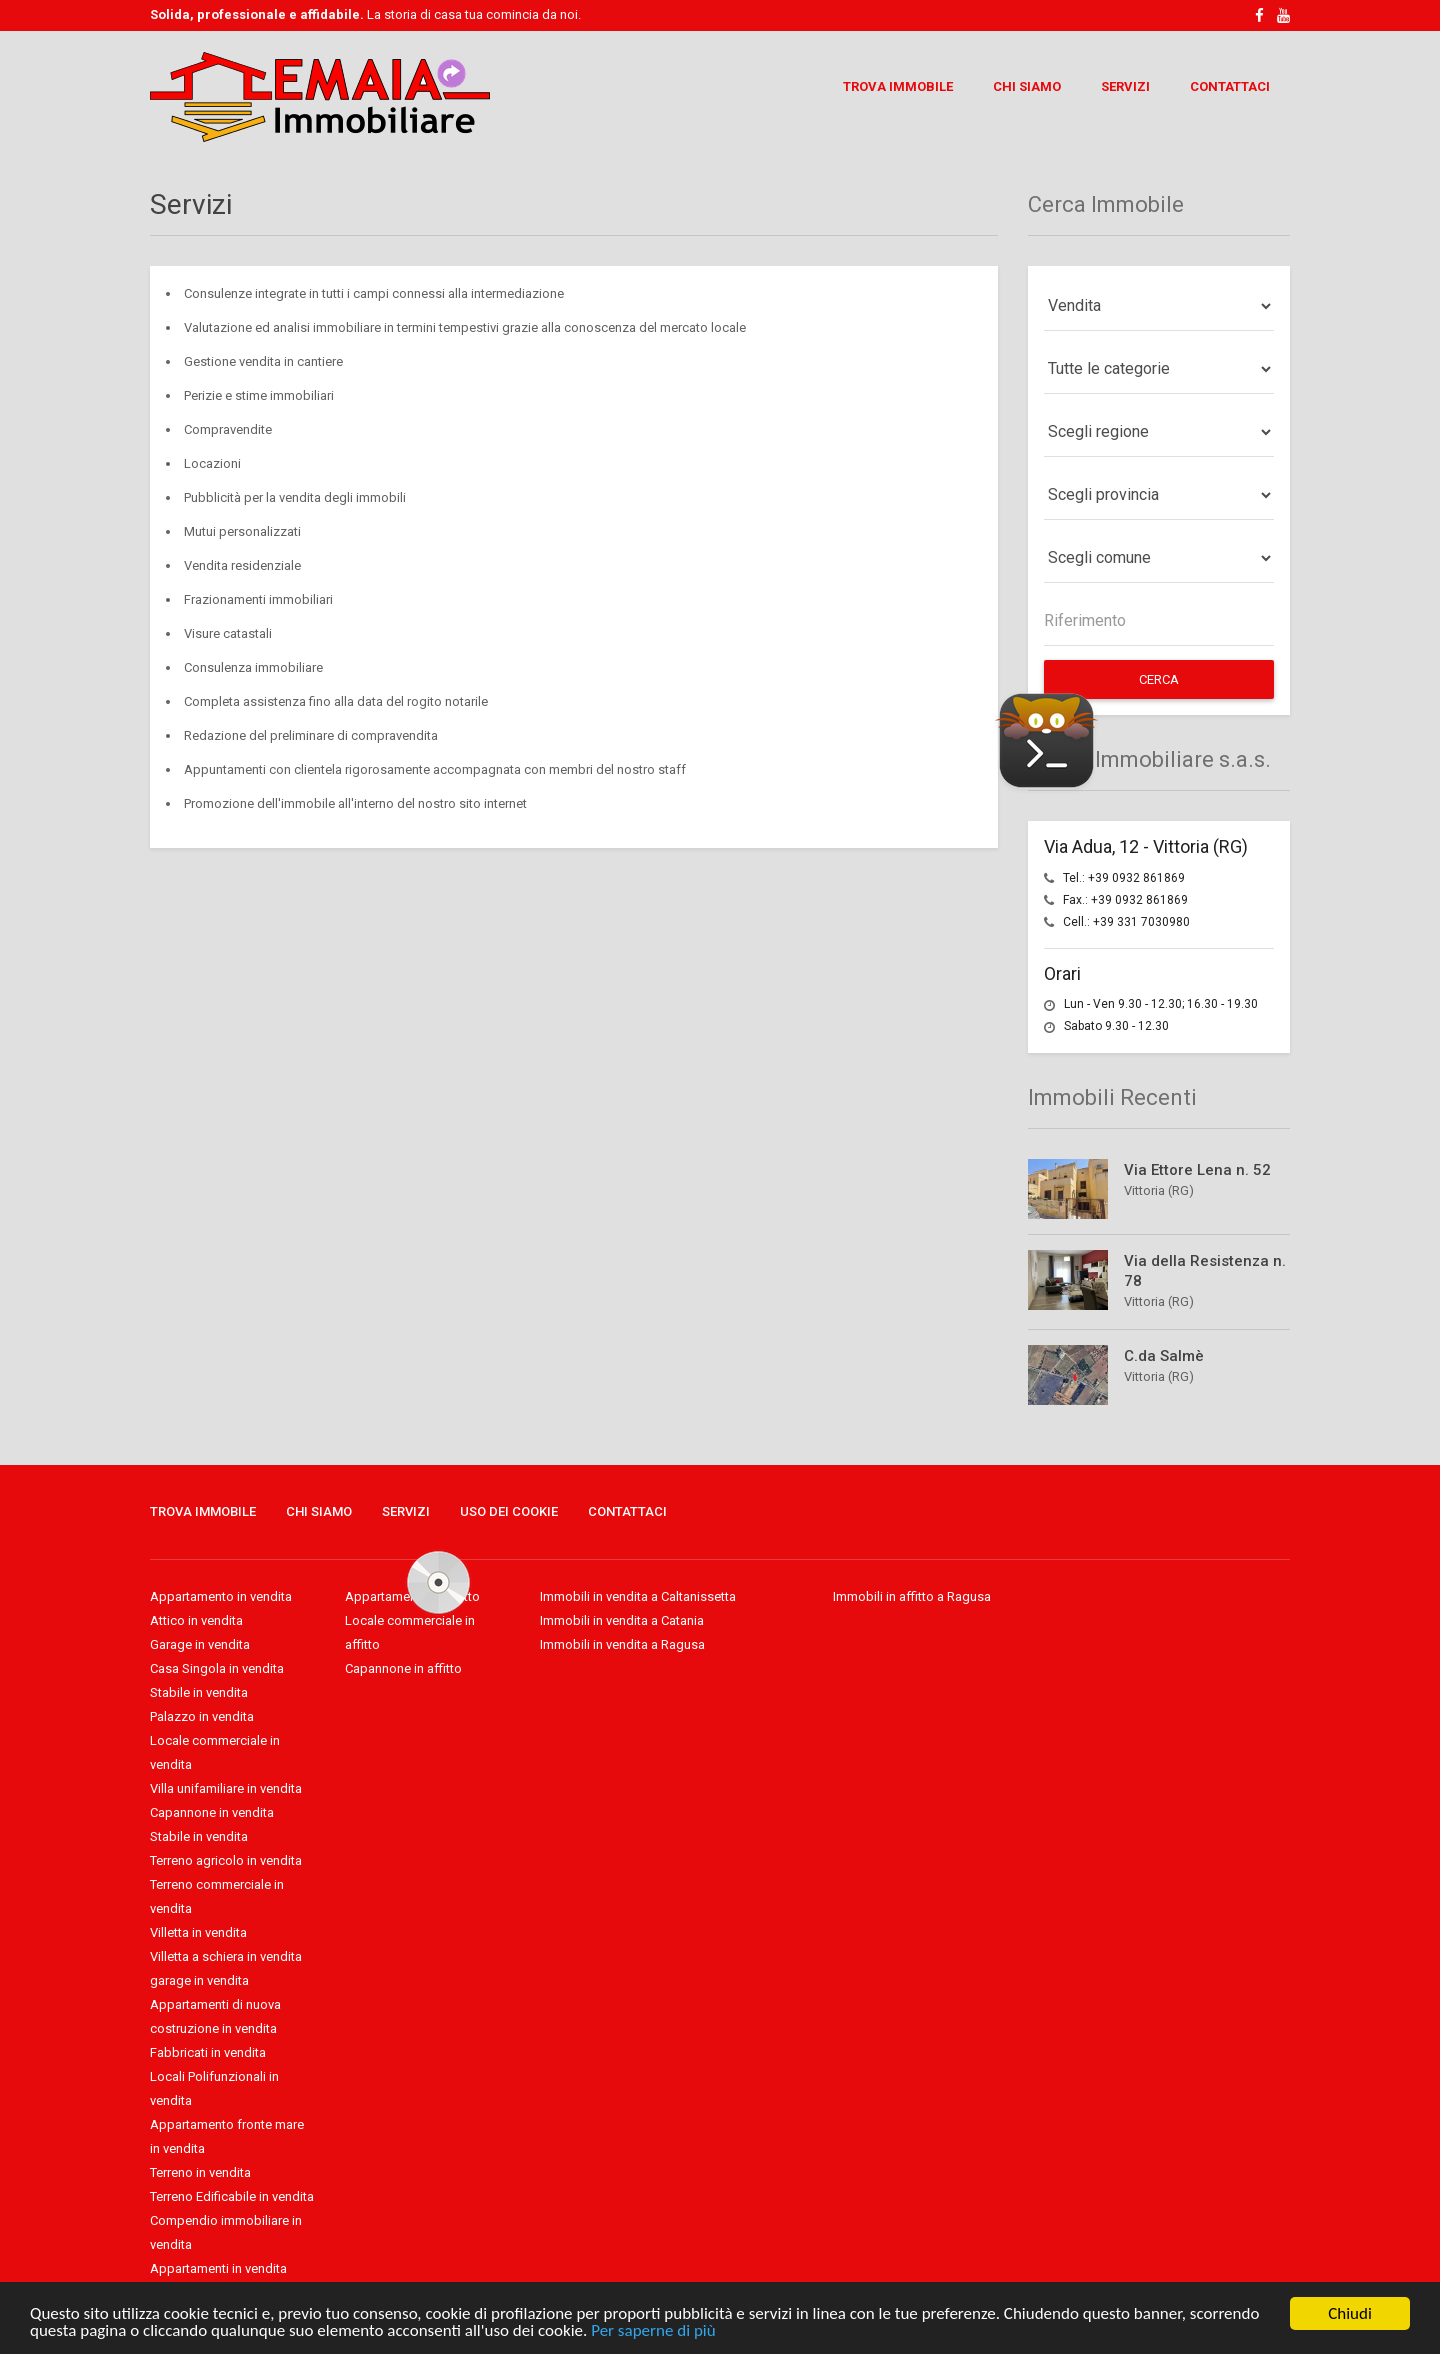 This screenshot has height=2354, width=1440. Describe the element at coordinates (438, 1582) in the screenshot. I see `access CD/DVD drive contents` at that location.